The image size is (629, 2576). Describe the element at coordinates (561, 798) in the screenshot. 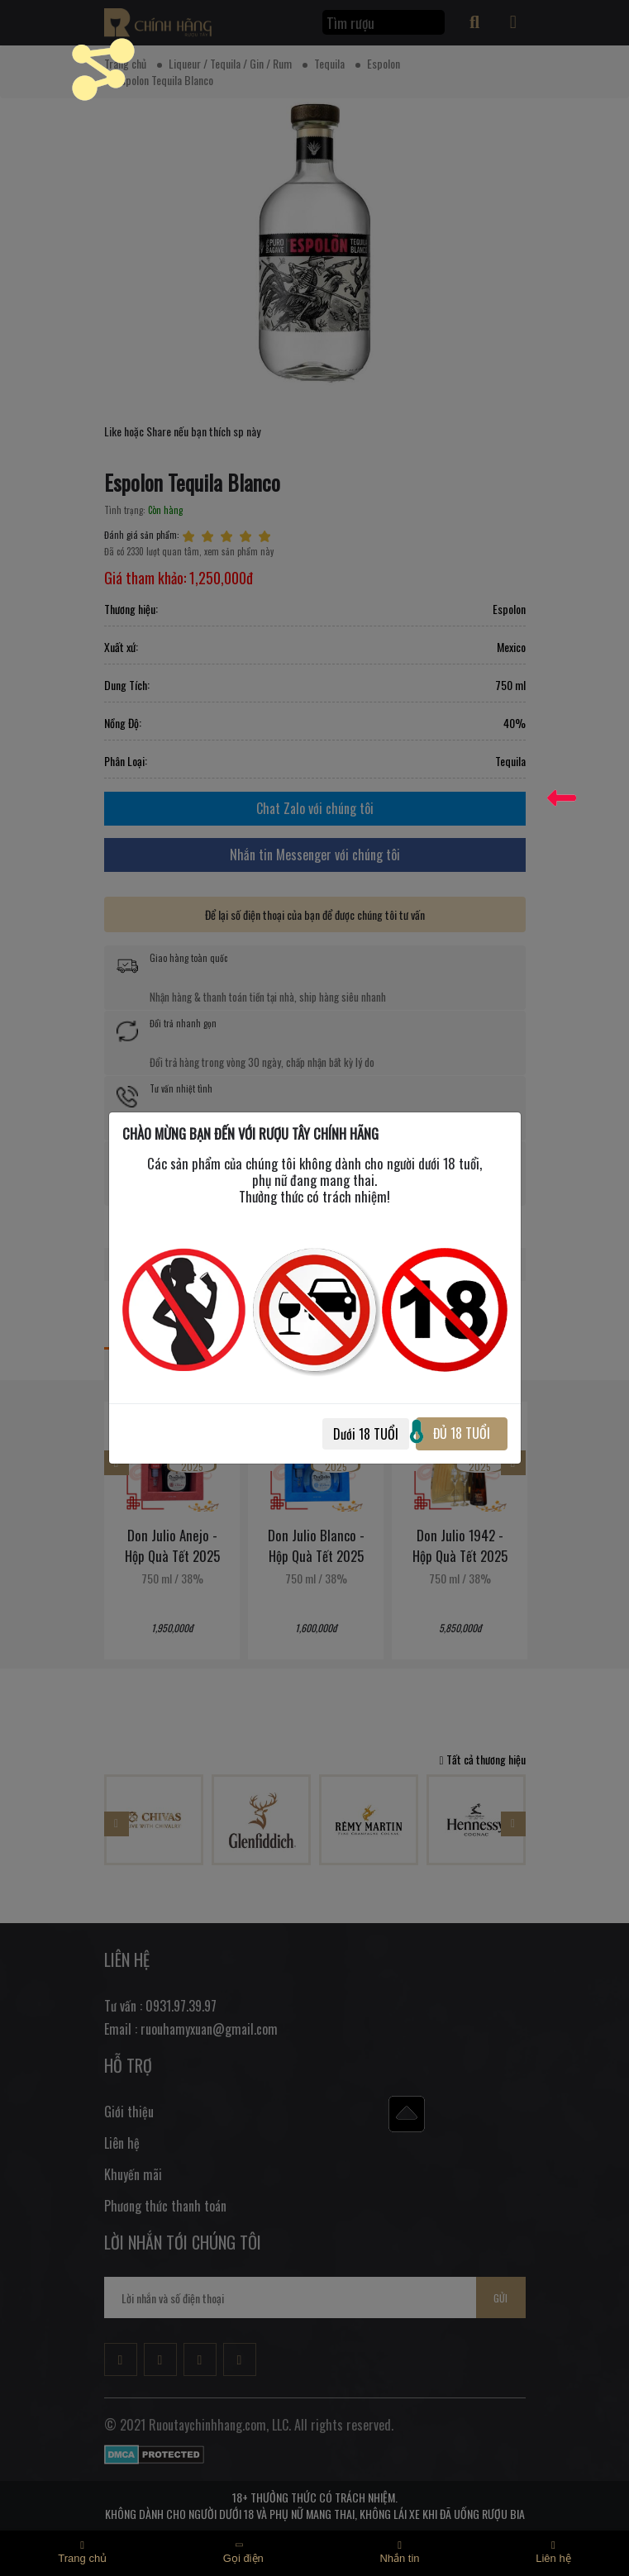

I see `go back to previous screen` at that location.